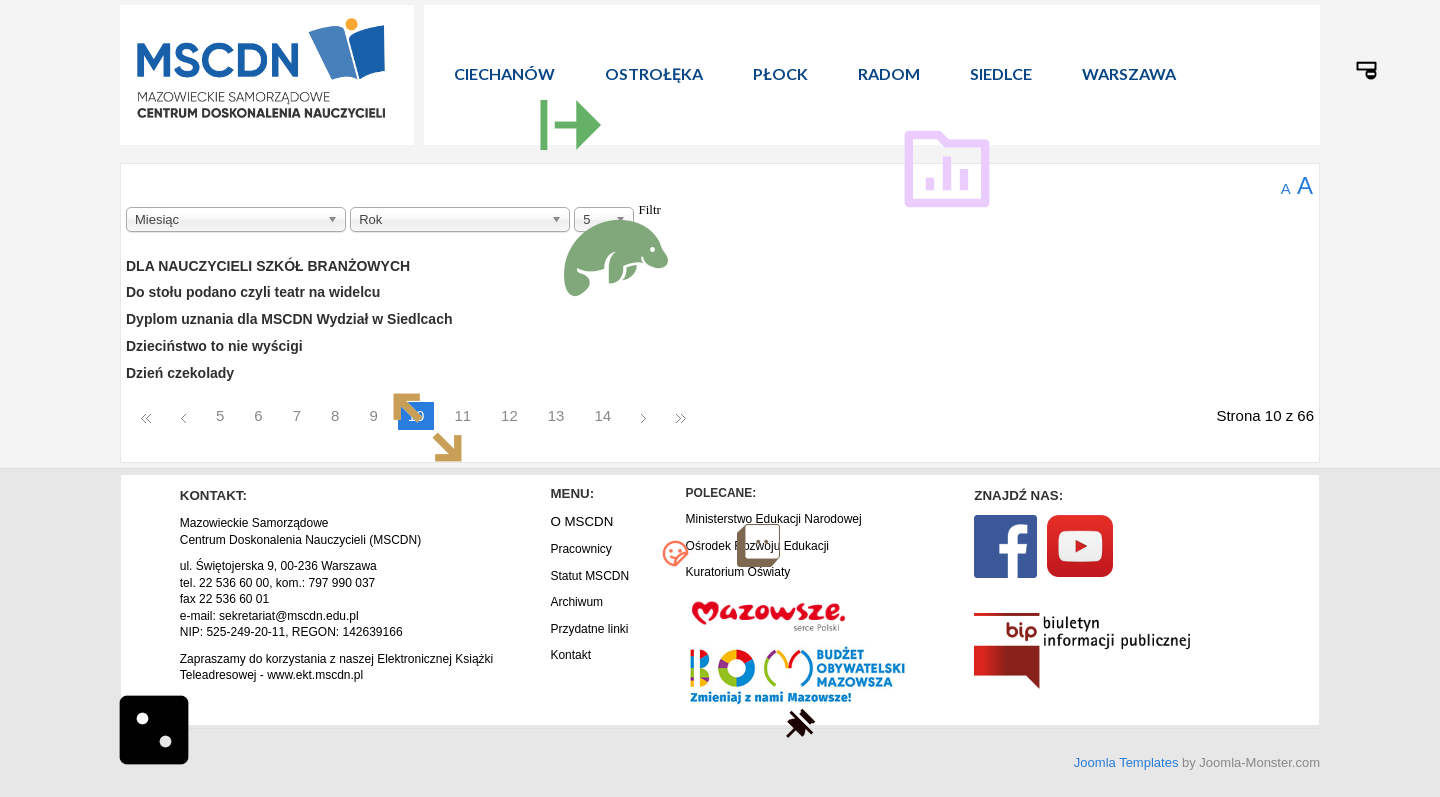  What do you see at coordinates (758, 545) in the screenshot?
I see `BentoML platform logo` at bounding box center [758, 545].